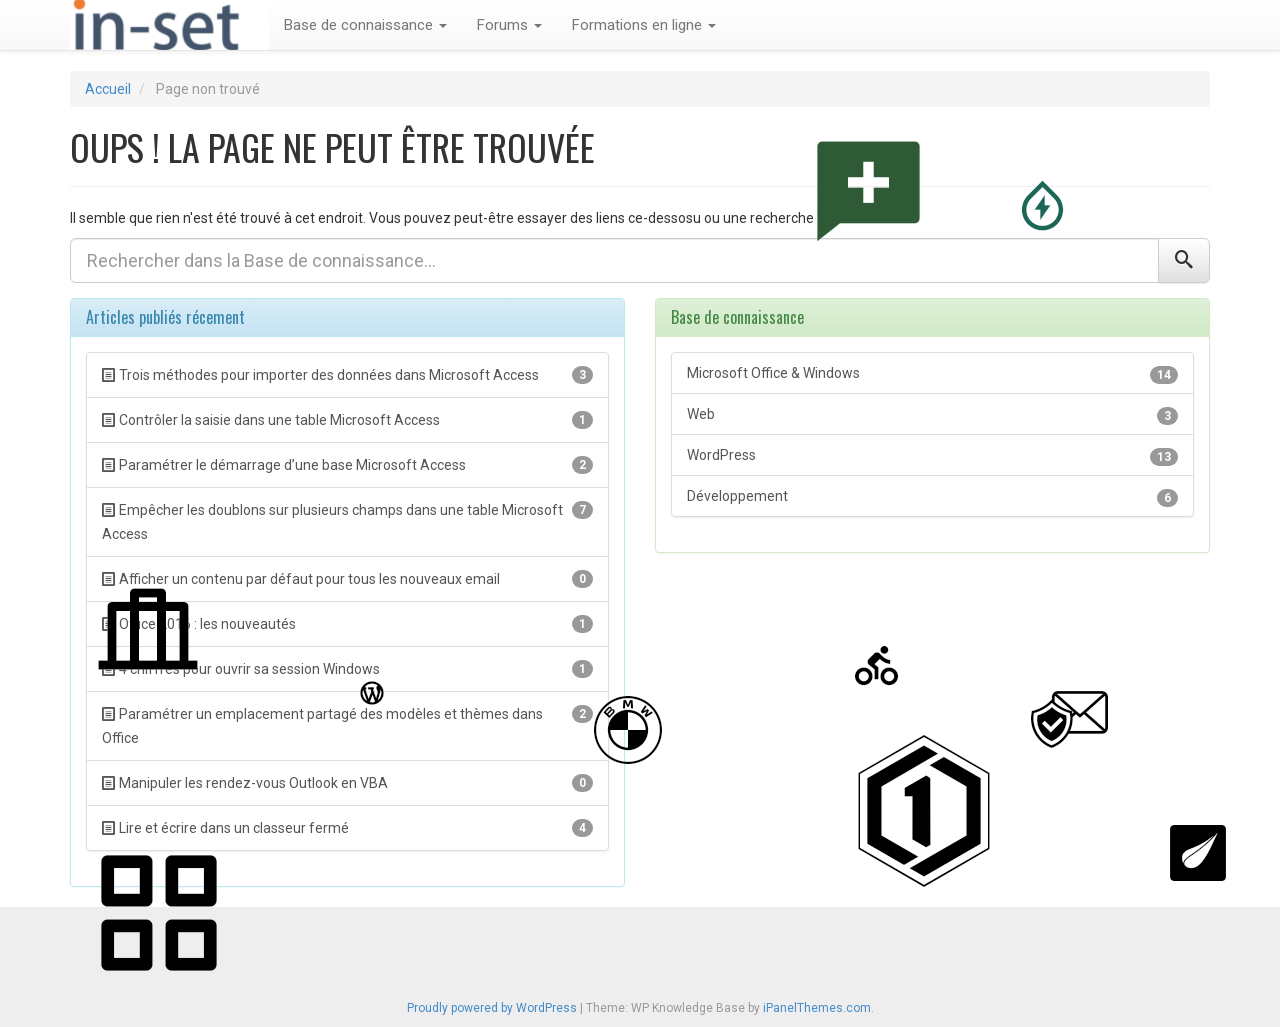 This screenshot has width=1280, height=1027. What do you see at coordinates (924, 811) in the screenshot?
I see `open 1Panel server management dashboard` at bounding box center [924, 811].